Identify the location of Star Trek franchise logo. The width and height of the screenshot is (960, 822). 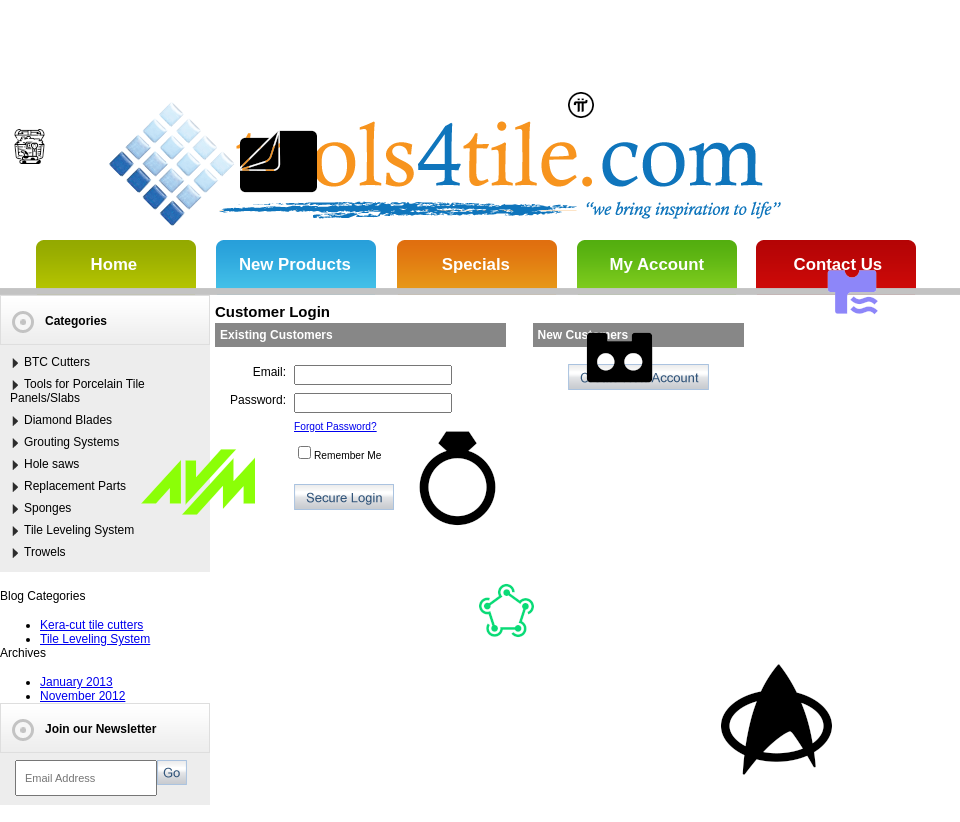
(776, 719).